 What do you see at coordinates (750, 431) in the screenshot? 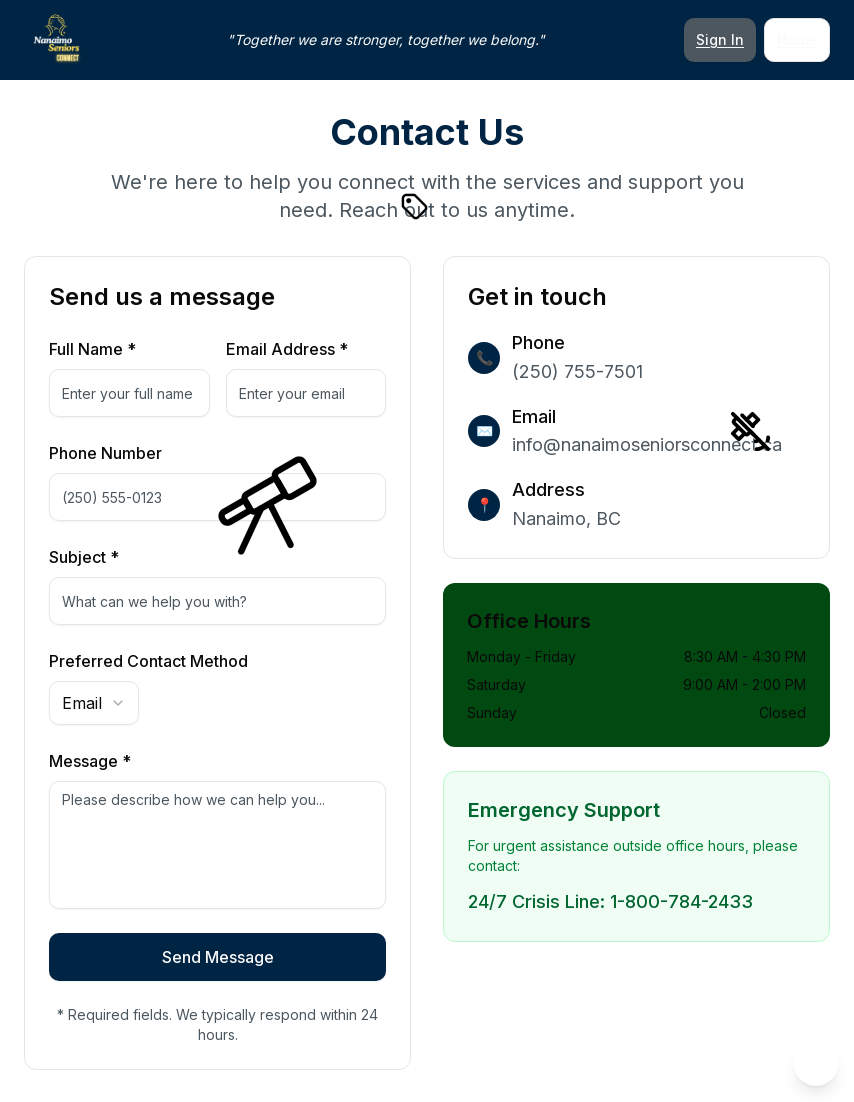
I see `satellite connection unavailable` at bounding box center [750, 431].